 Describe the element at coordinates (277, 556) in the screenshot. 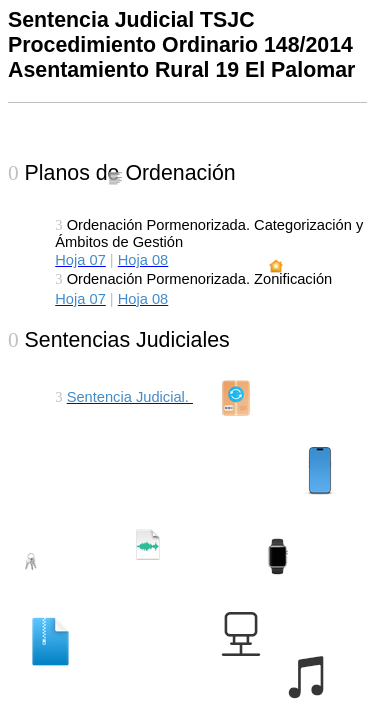

I see `apple watch device icon` at that location.